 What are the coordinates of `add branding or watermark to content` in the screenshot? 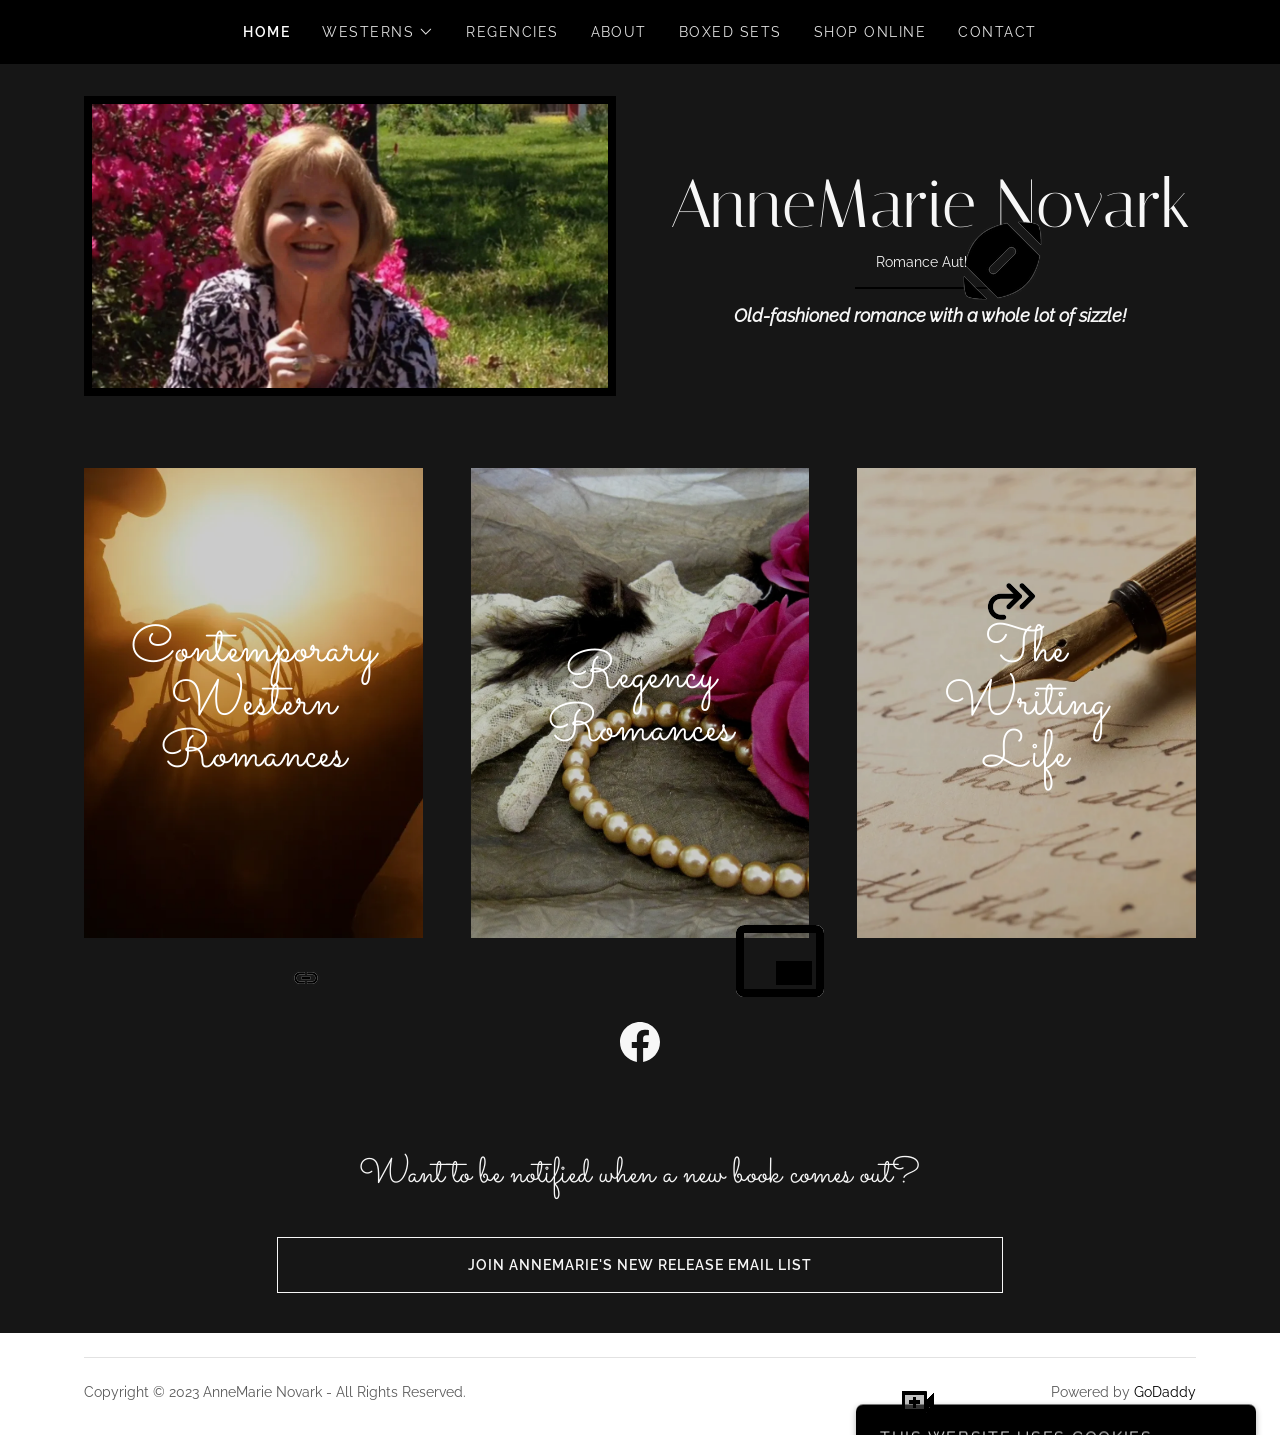 It's located at (780, 961).